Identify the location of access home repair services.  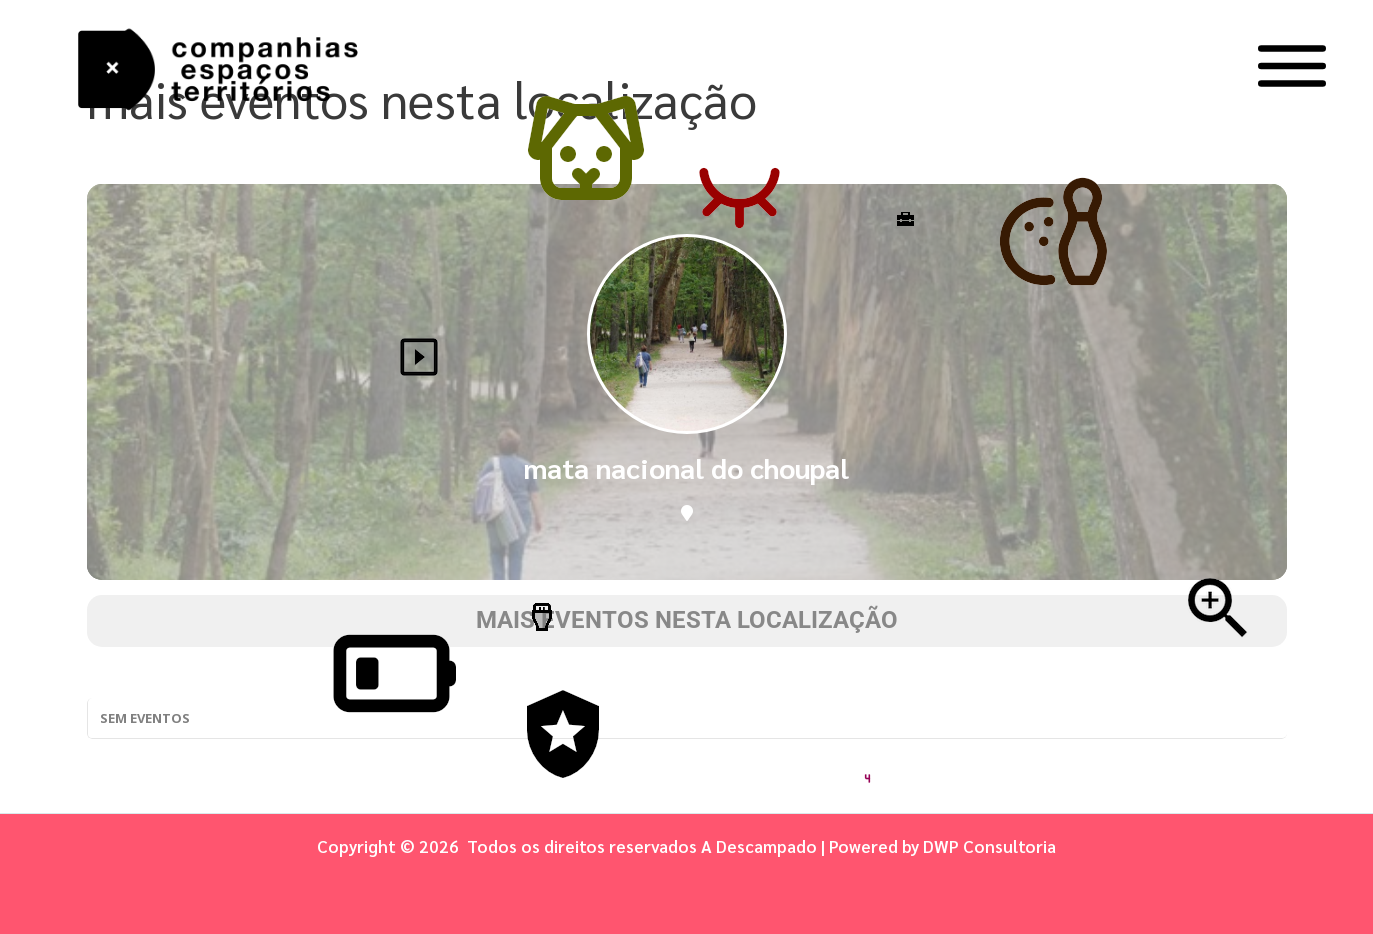
(905, 218).